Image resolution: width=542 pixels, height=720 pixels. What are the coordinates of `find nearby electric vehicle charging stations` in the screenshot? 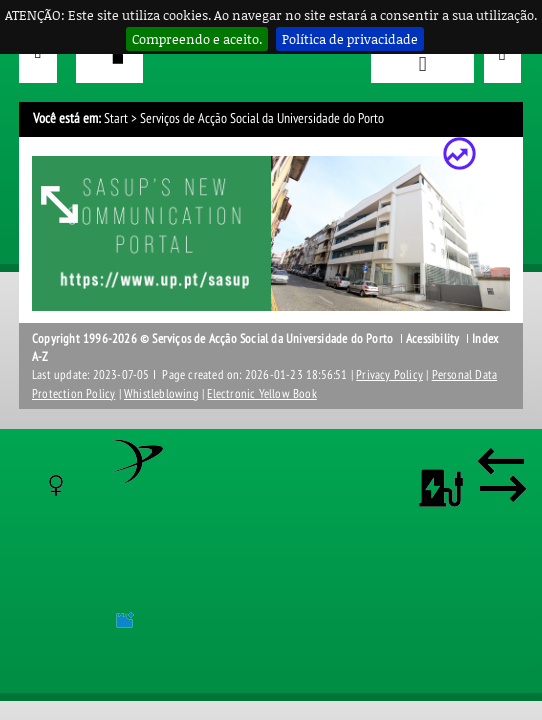 It's located at (440, 488).